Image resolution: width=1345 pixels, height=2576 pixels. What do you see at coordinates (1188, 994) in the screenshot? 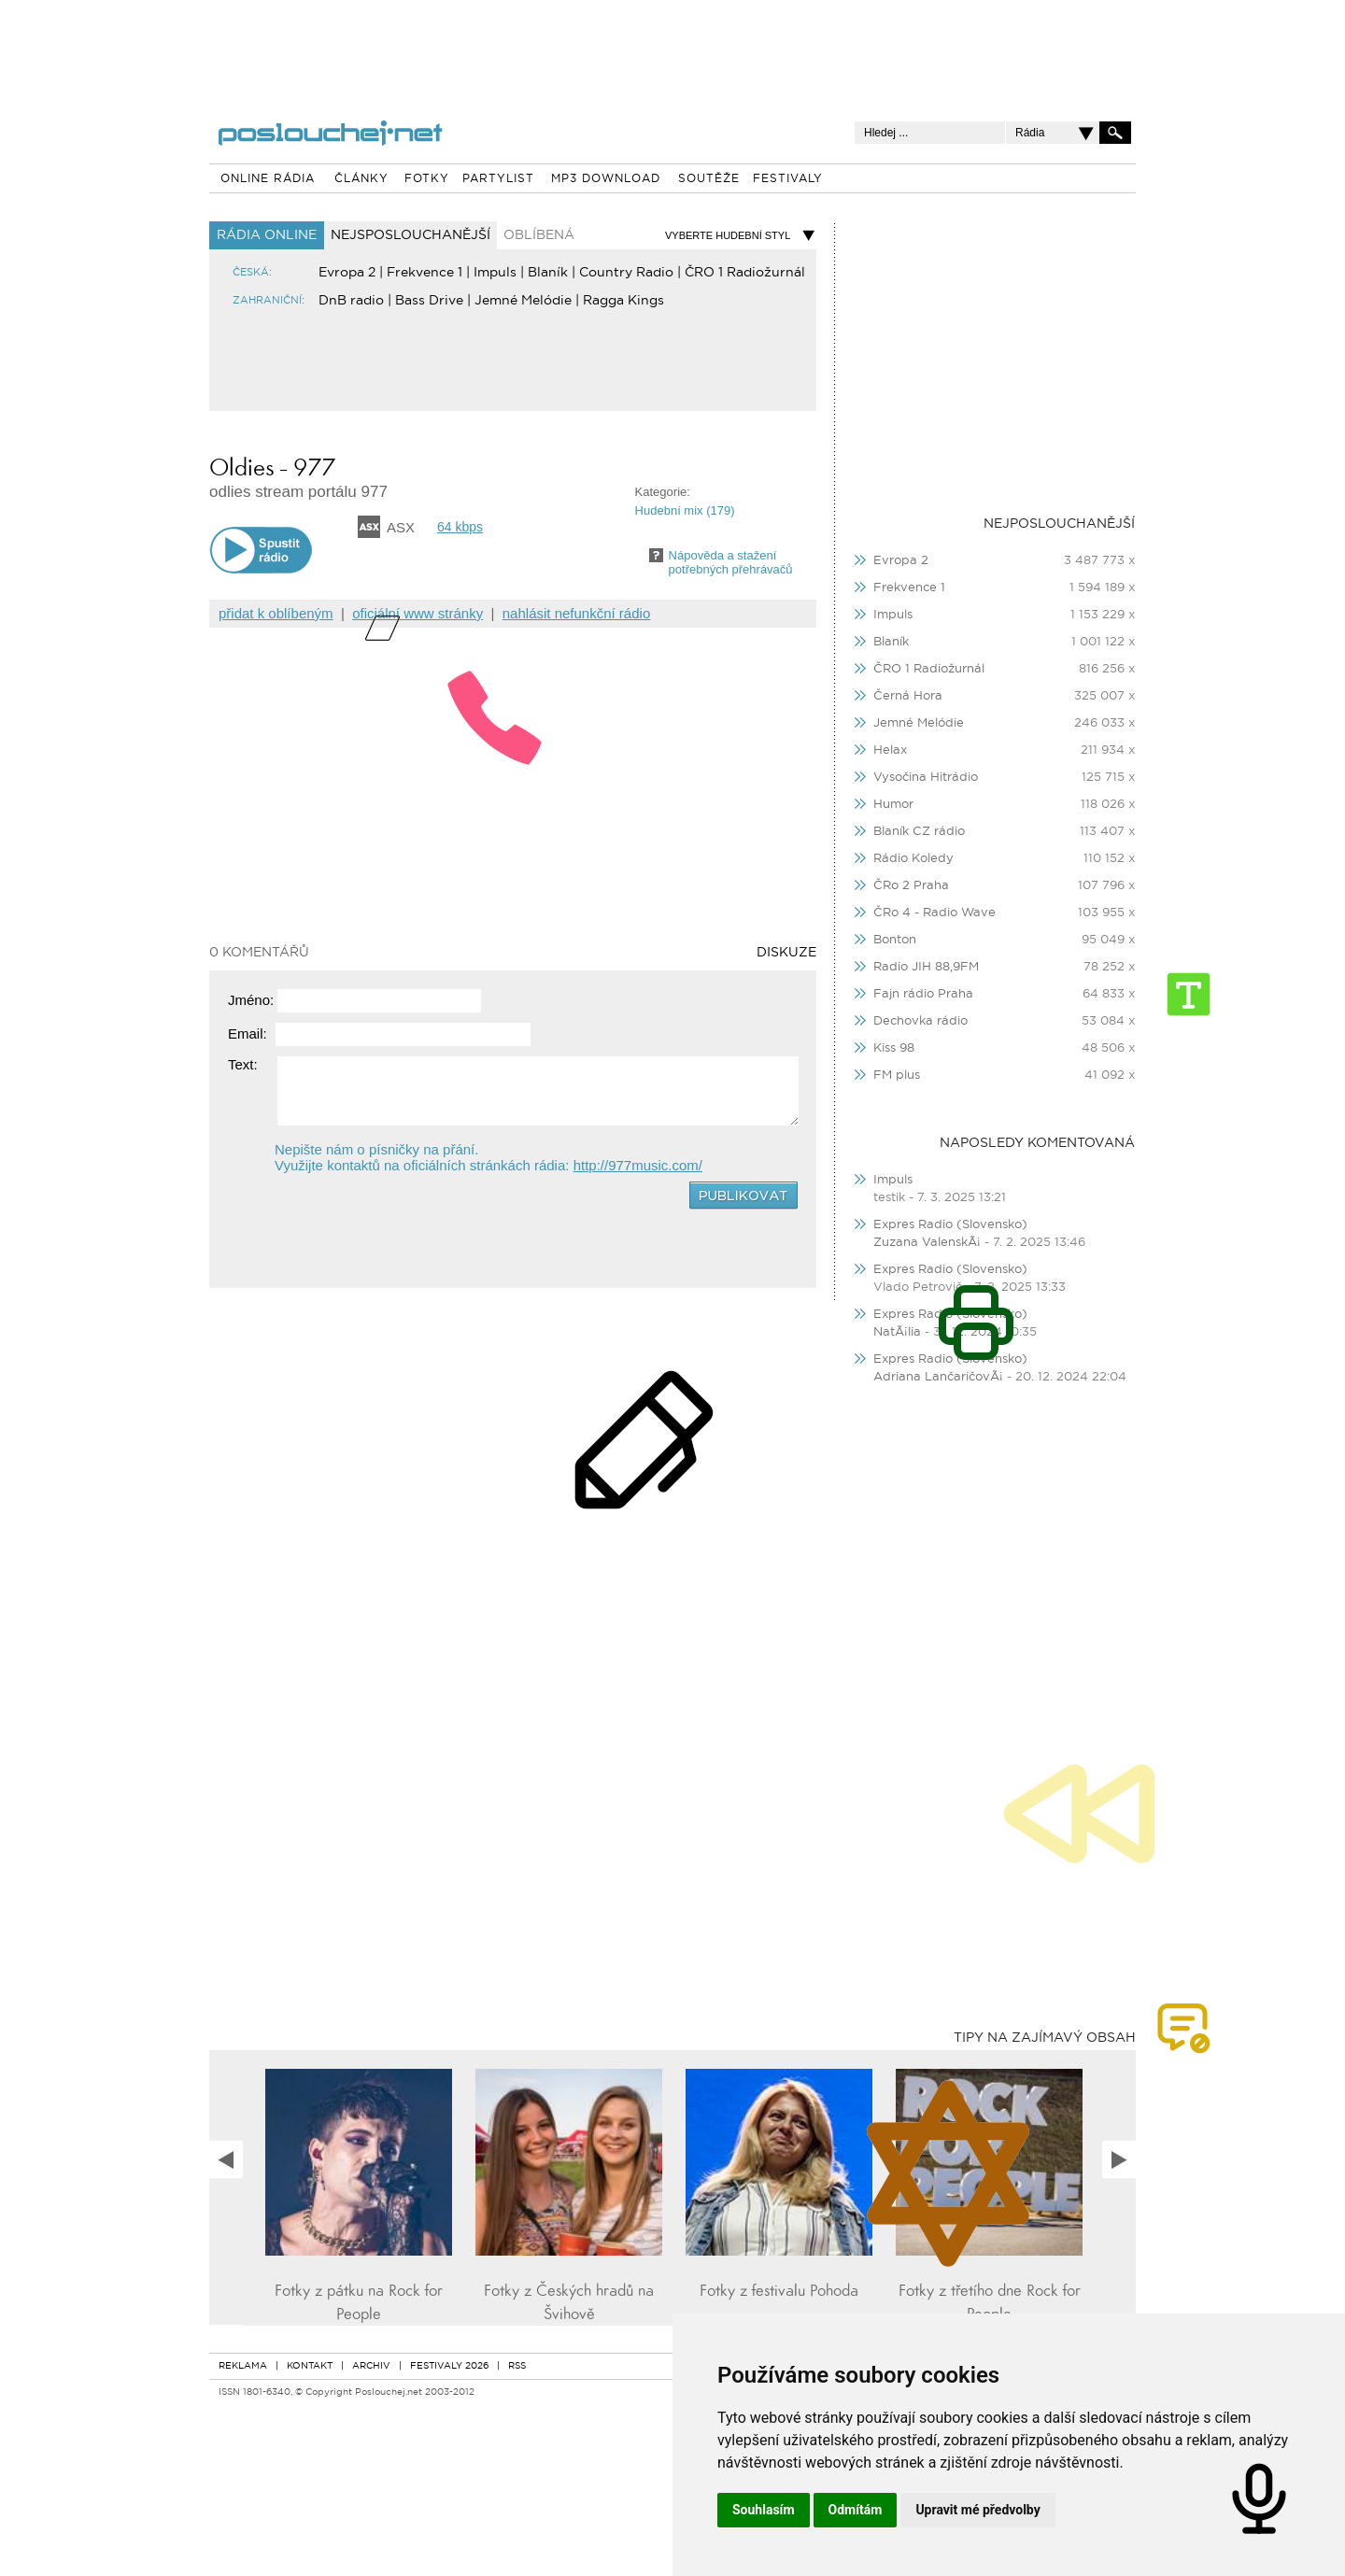
I see `format text or access text styling options` at bounding box center [1188, 994].